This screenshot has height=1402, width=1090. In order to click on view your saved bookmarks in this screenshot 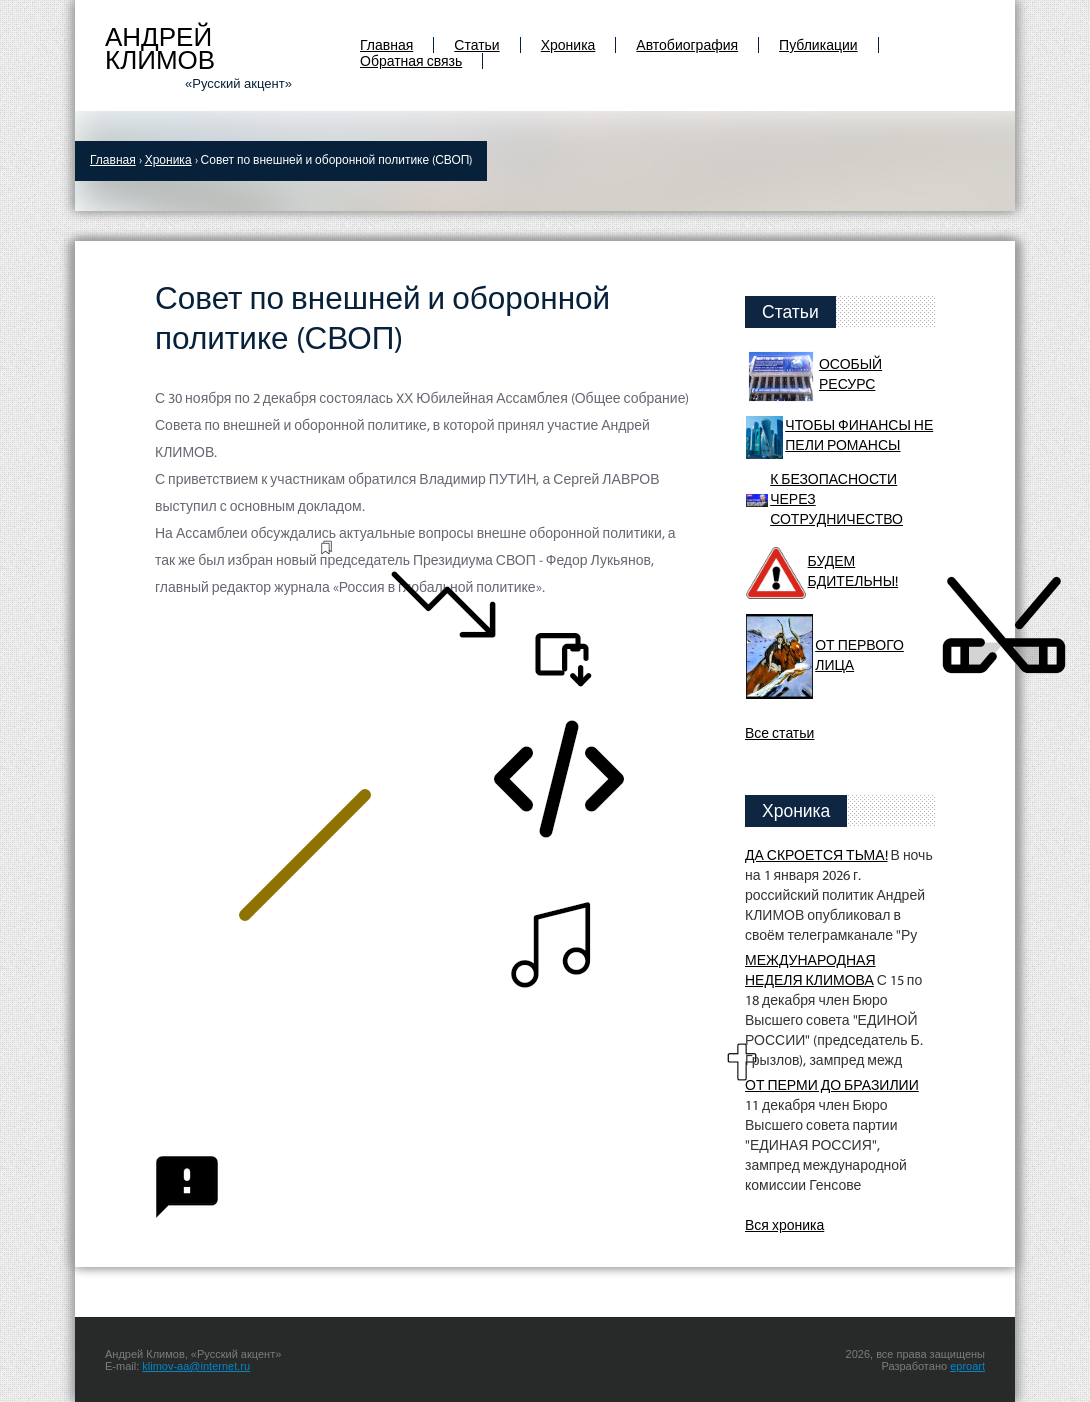, I will do `click(326, 547)`.